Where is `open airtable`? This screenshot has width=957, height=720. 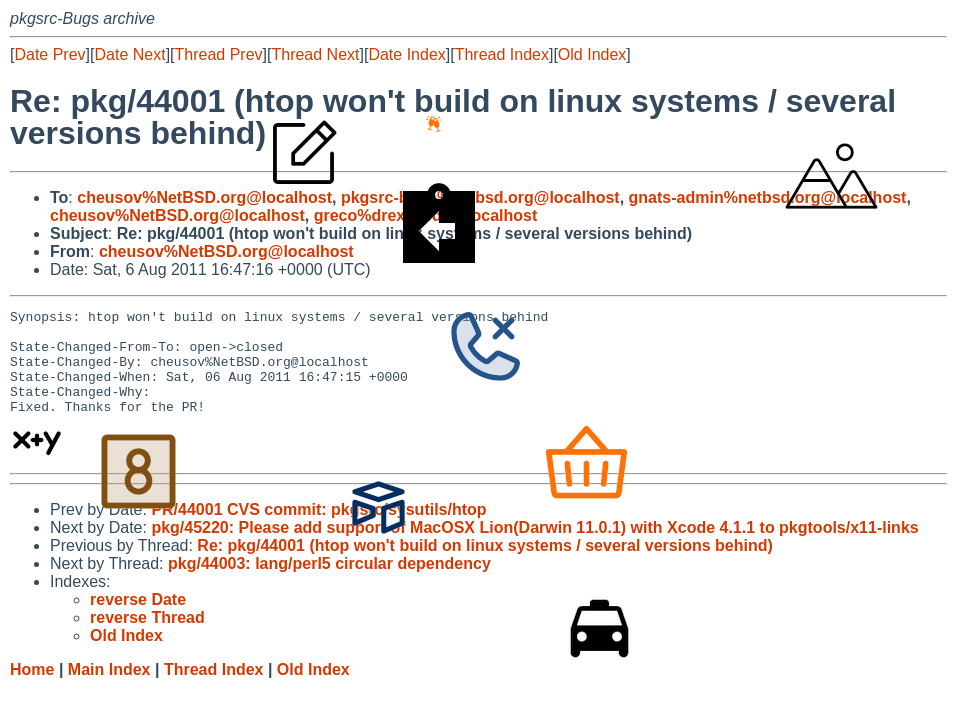 open airtable is located at coordinates (378, 507).